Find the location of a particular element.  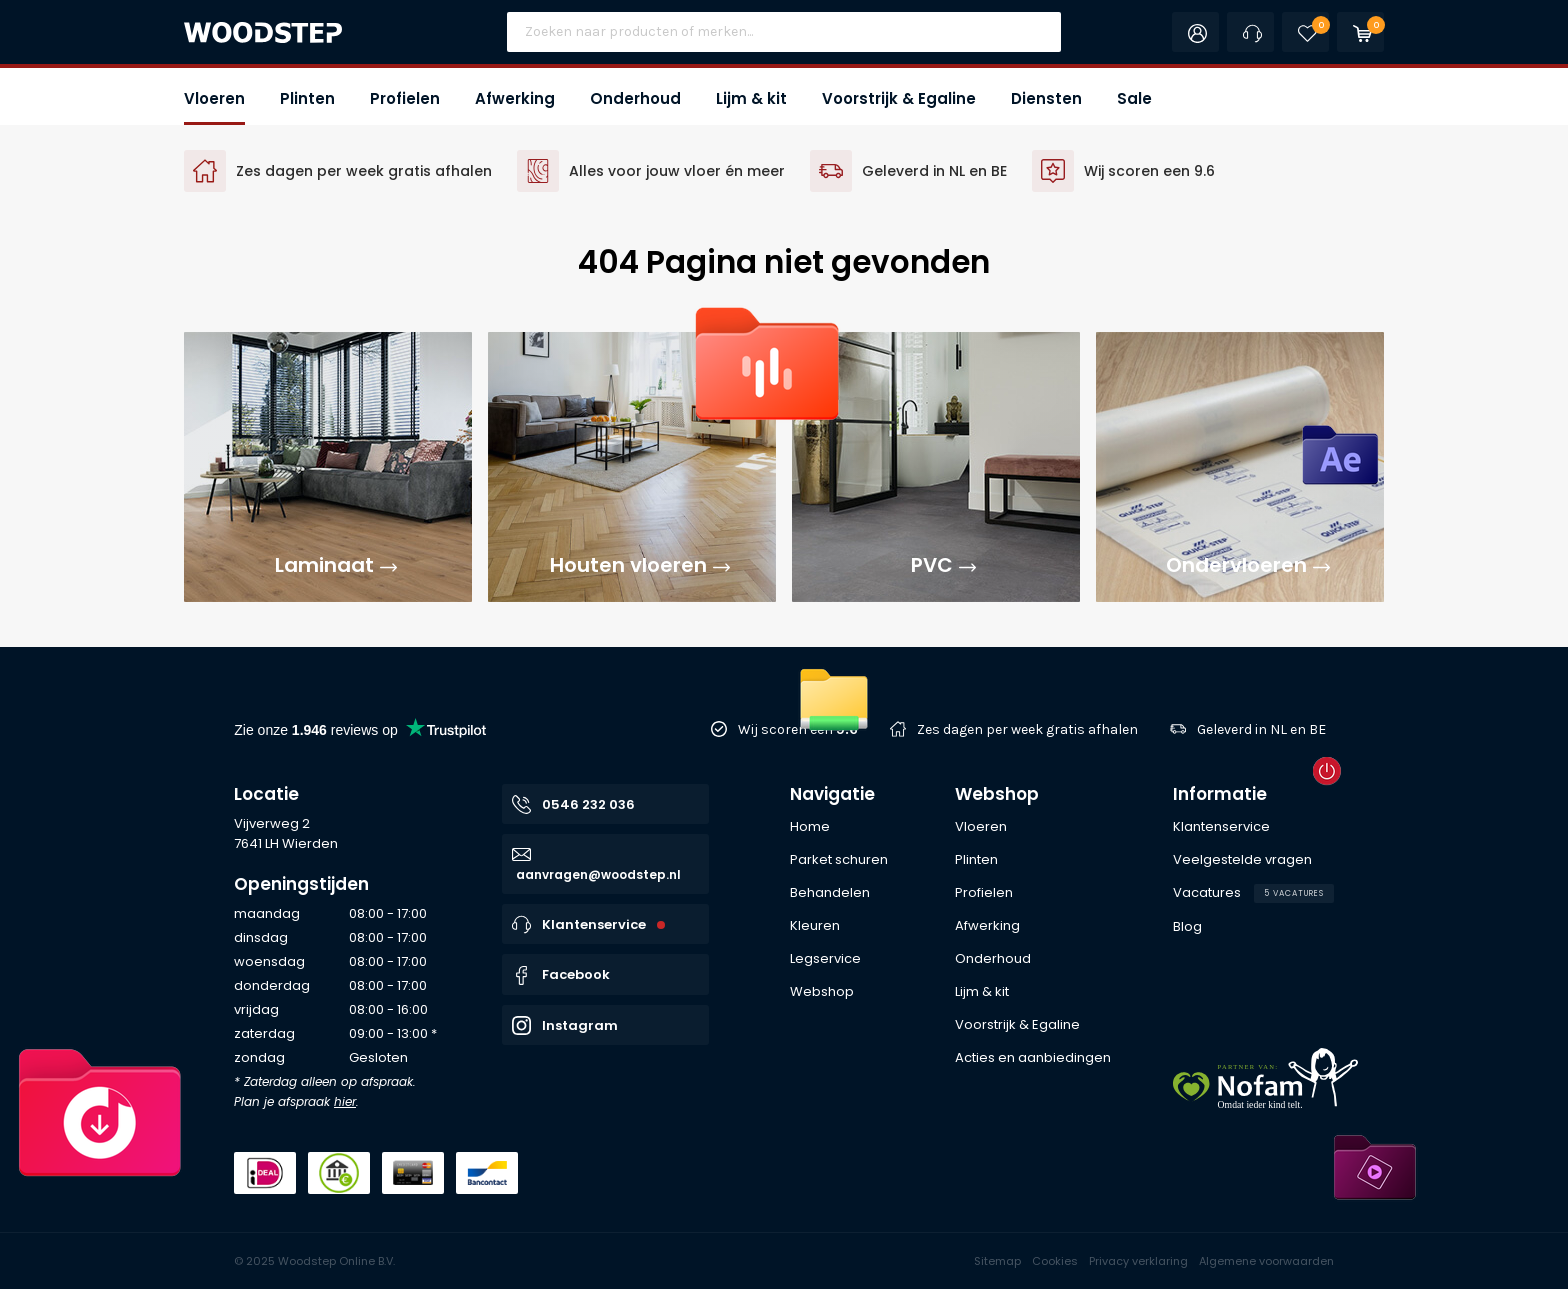

shut down the system is located at coordinates (1327, 771).